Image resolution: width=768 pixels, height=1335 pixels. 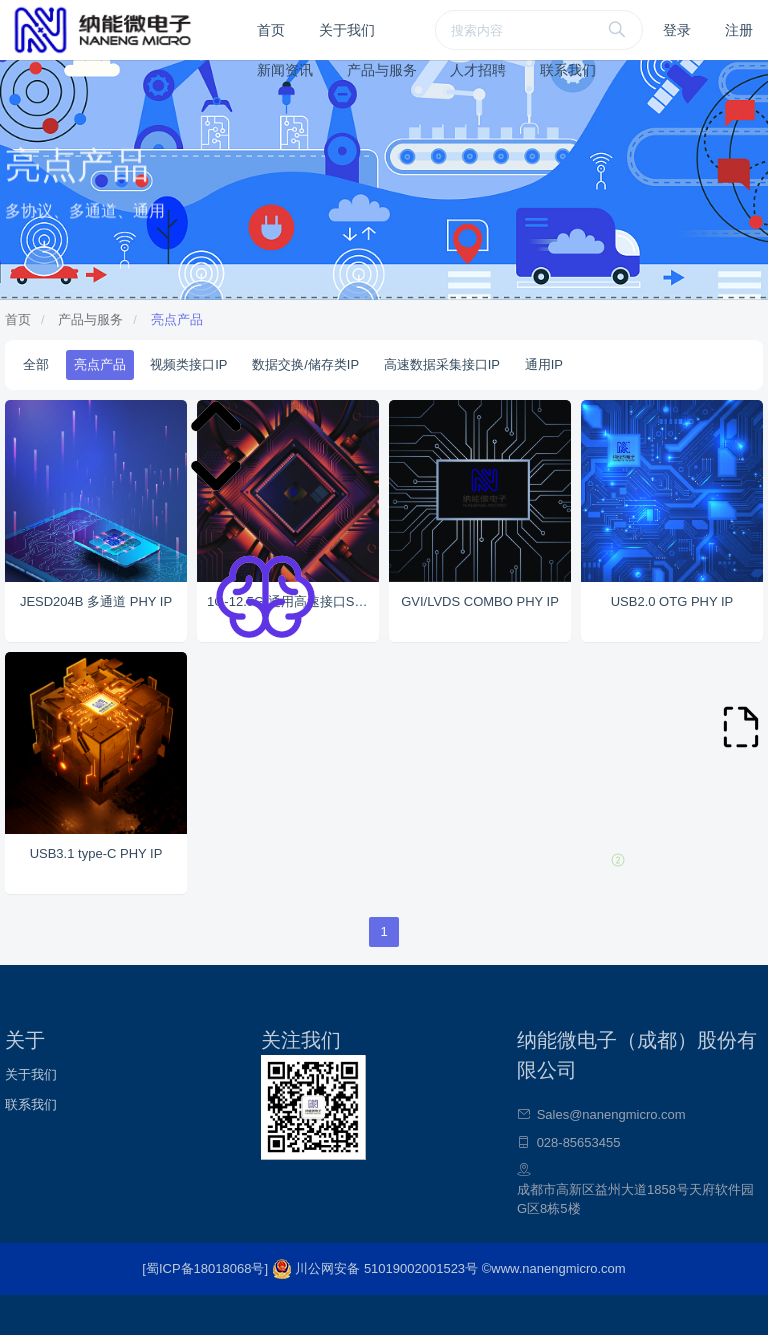 I want to click on indicates a draft or incomplete file, so click(x=741, y=727).